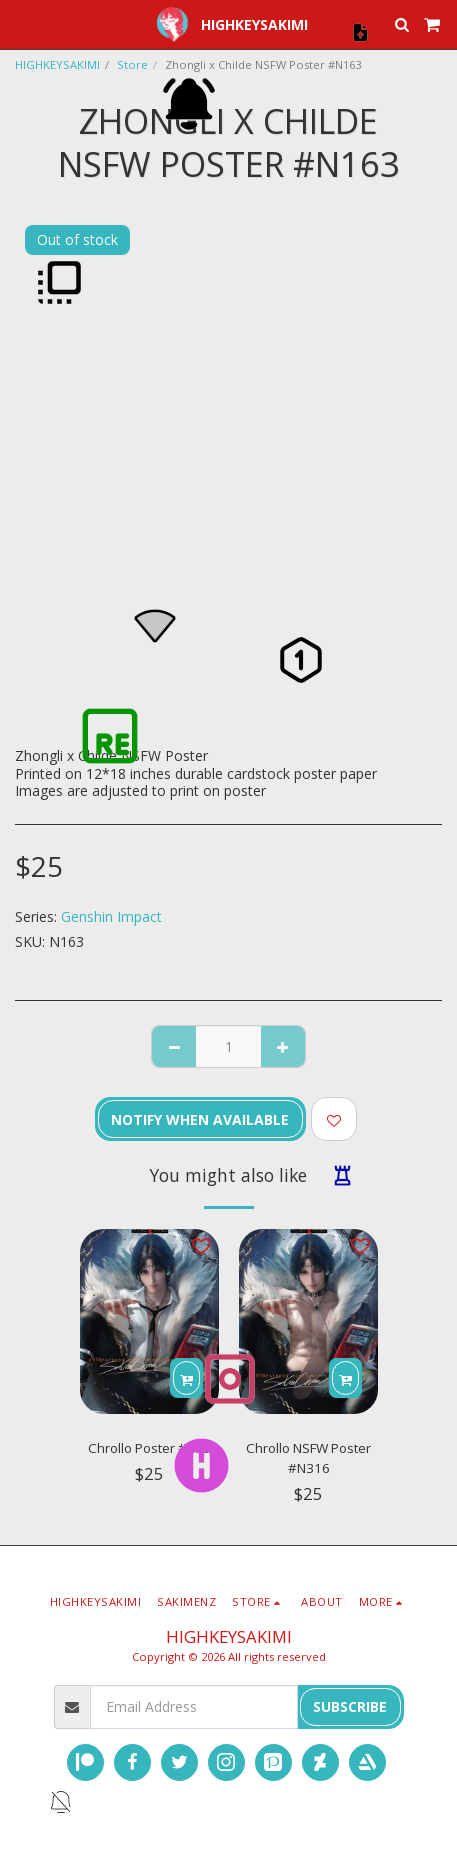 This screenshot has height=1869, width=457. I want to click on play chess or access chess game, so click(342, 1175).